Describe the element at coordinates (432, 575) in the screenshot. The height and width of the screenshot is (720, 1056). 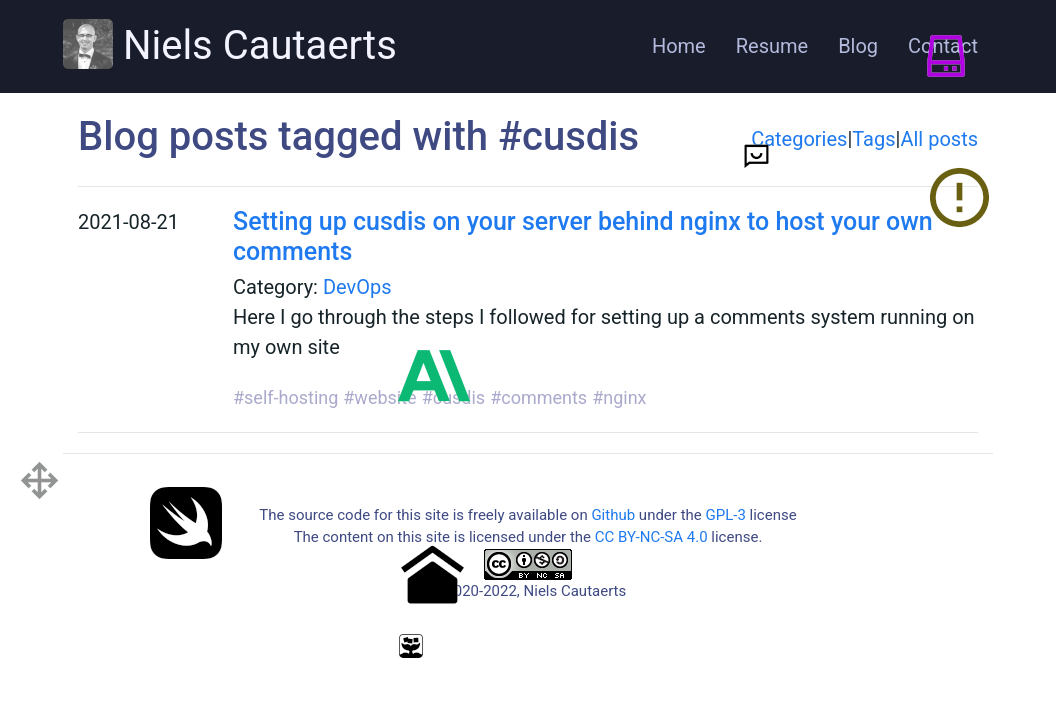
I see `navigate to home screen` at that location.